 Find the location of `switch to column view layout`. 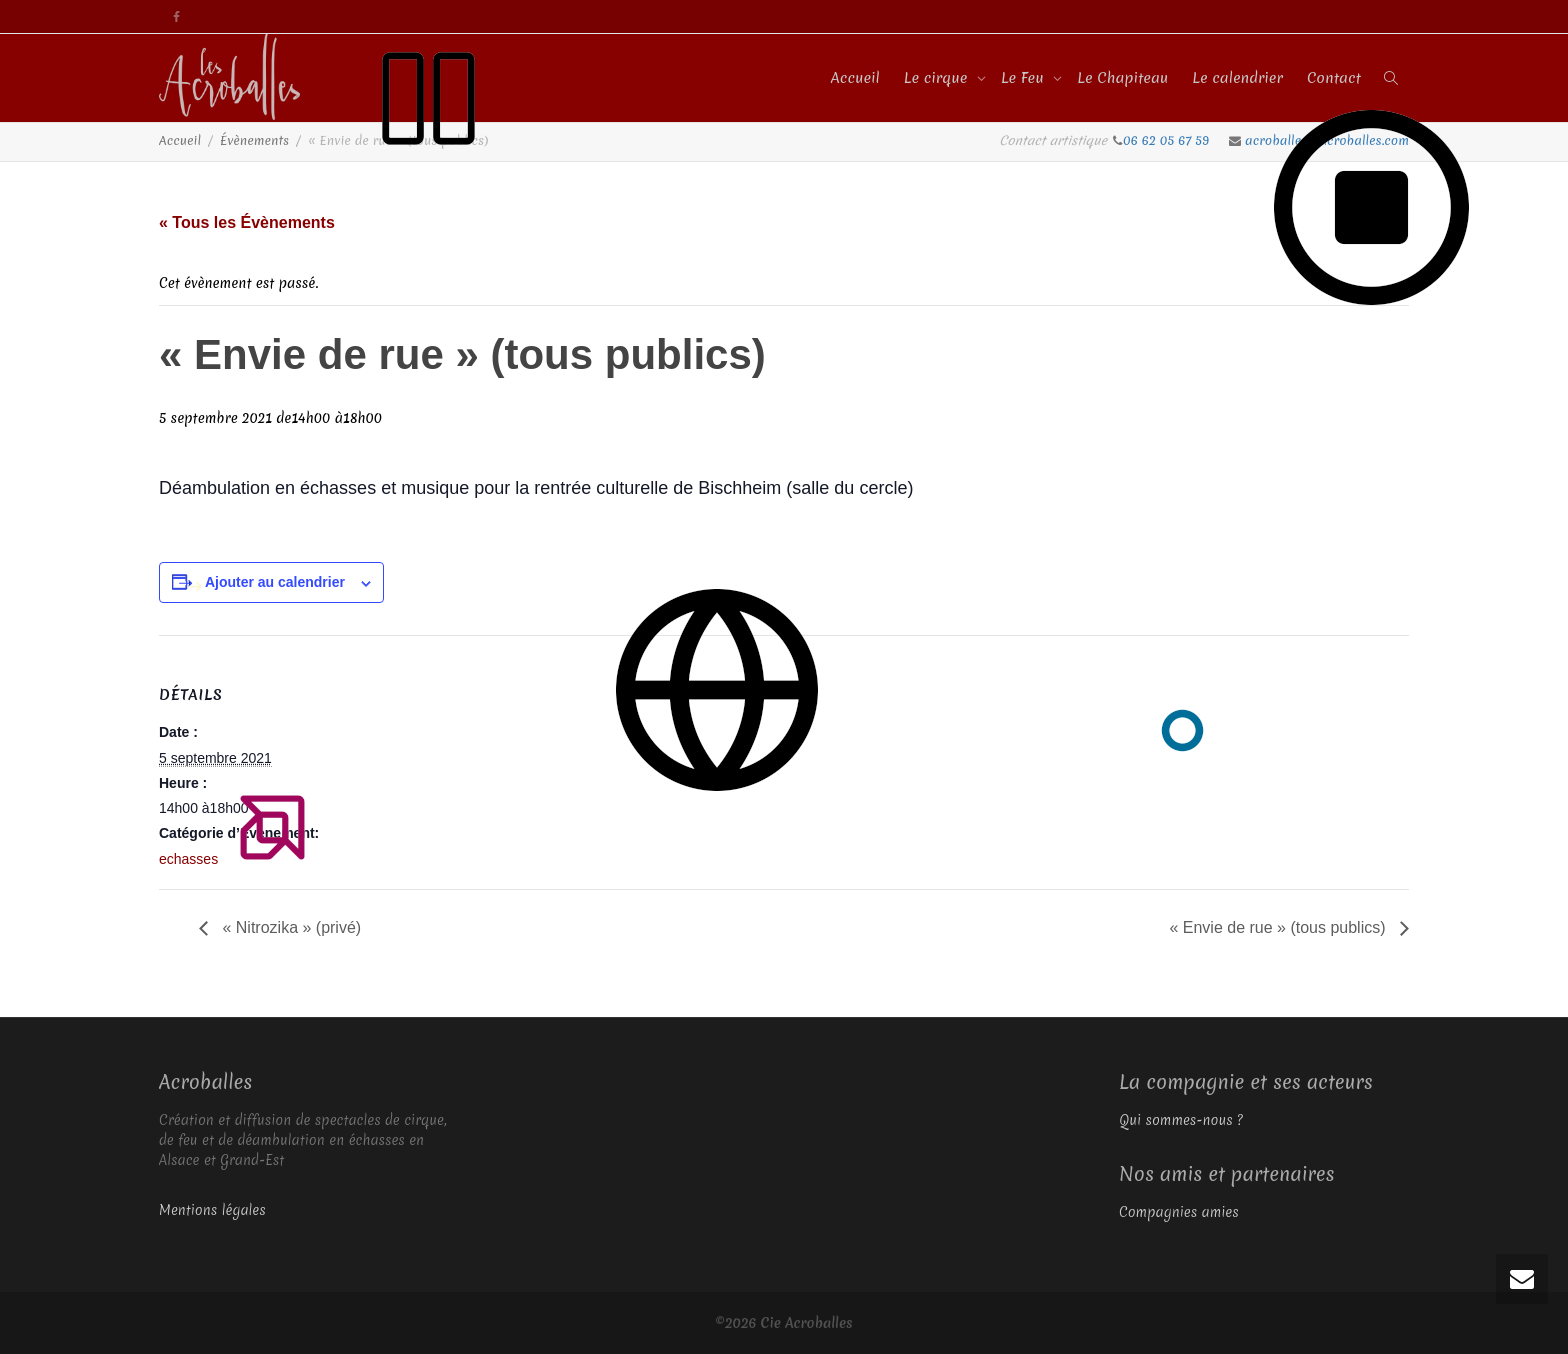

switch to column view layout is located at coordinates (428, 98).